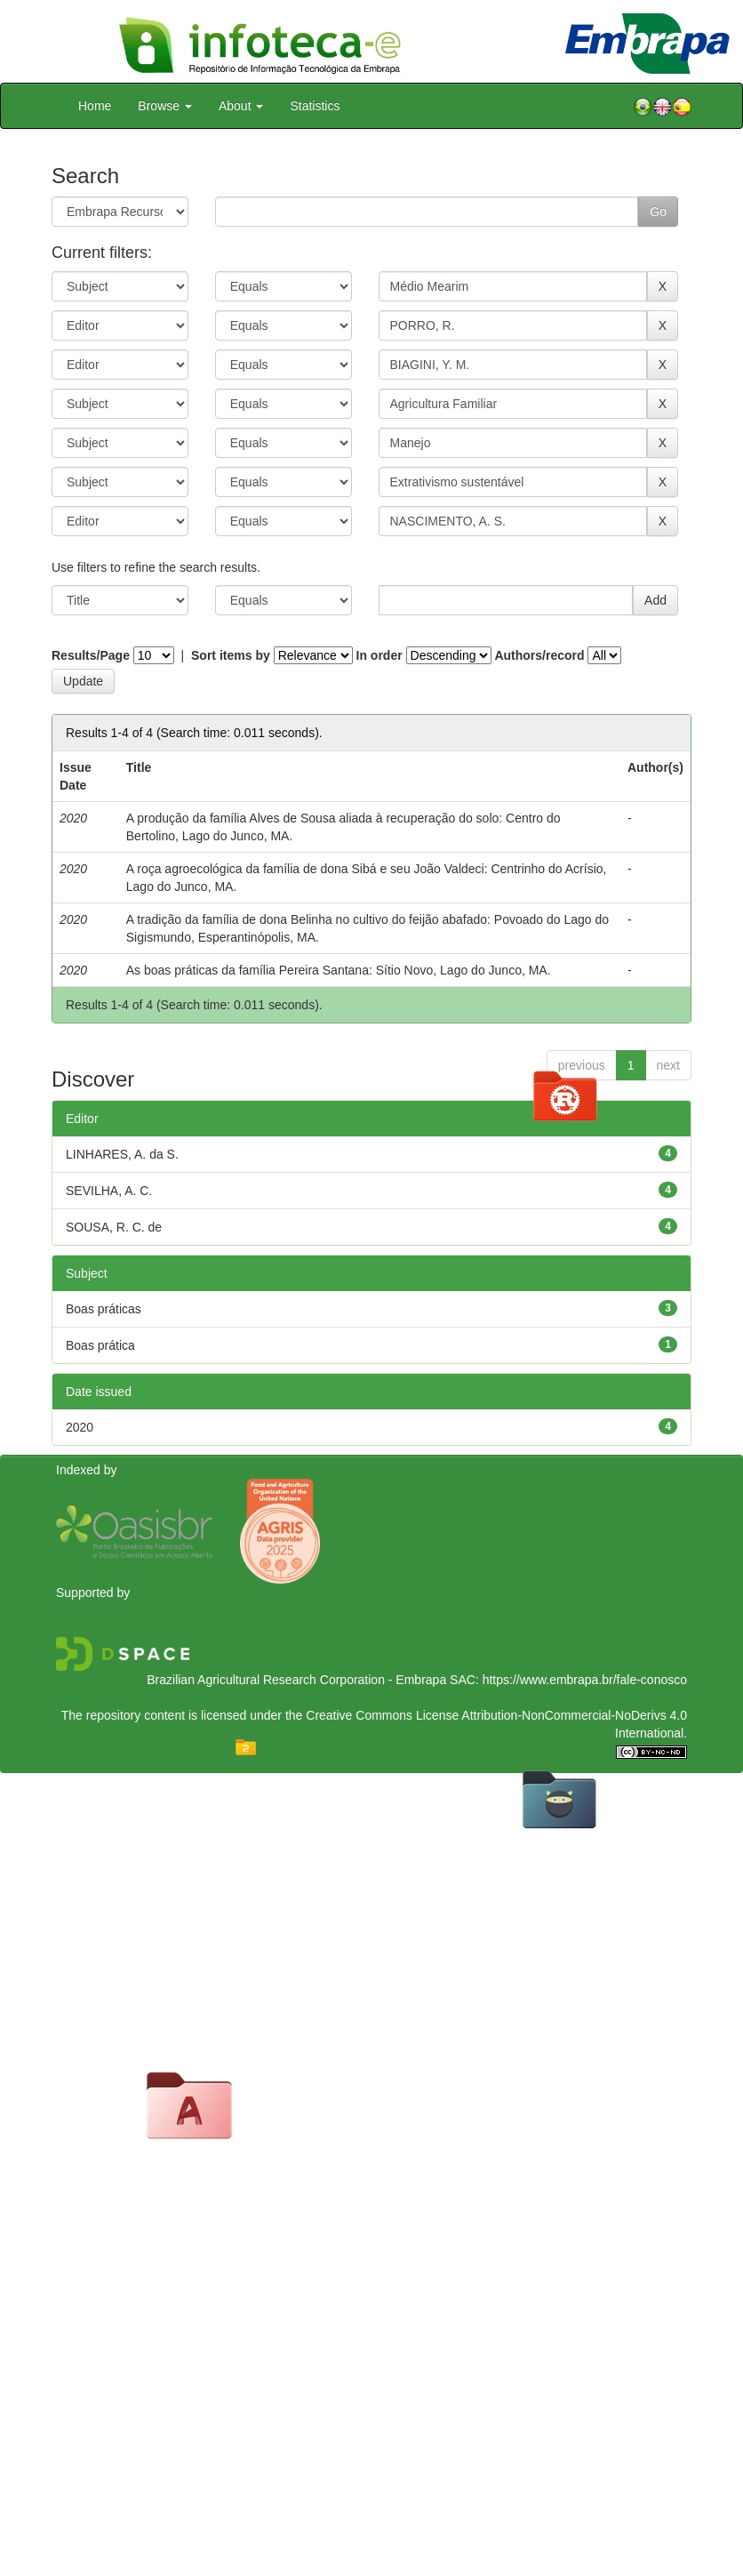  What do you see at coordinates (188, 2107) in the screenshot?
I see `folder containing AutoCAD project files` at bounding box center [188, 2107].